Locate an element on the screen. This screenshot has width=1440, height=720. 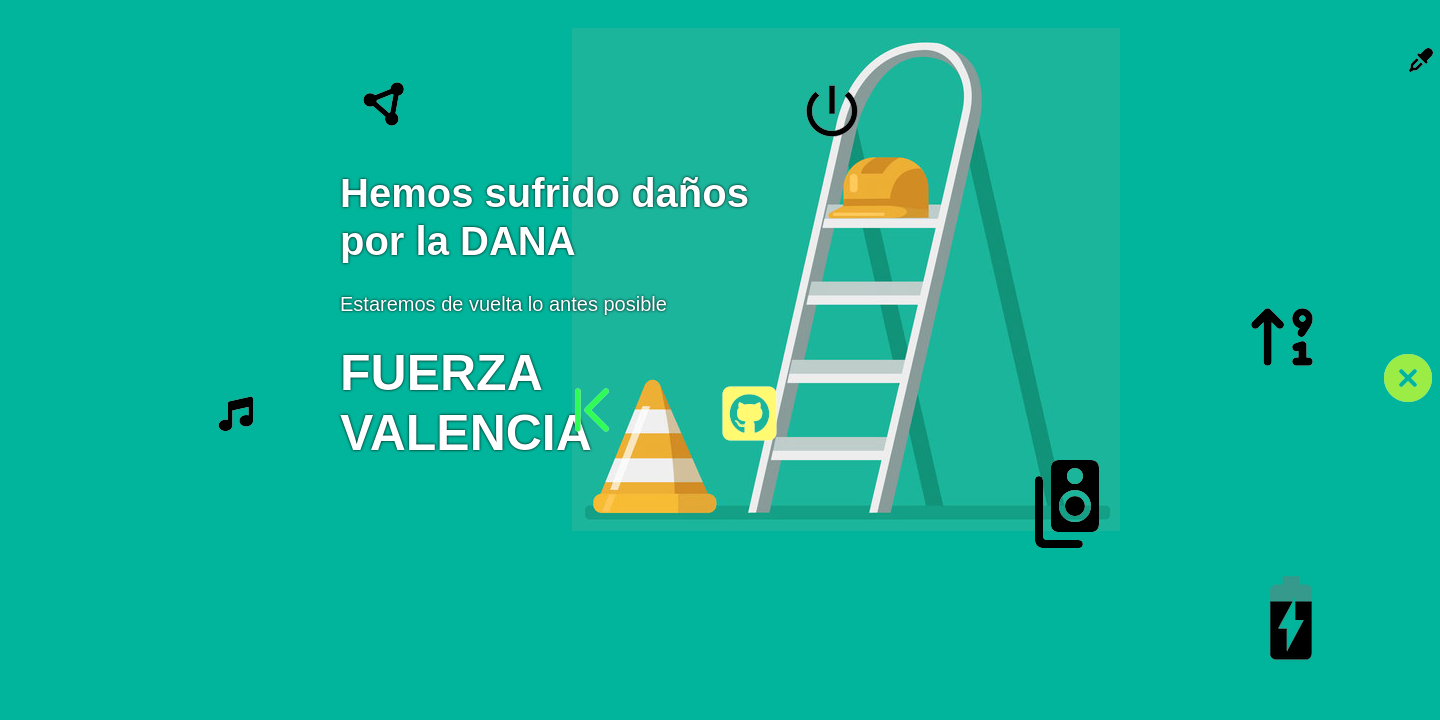
access speaker group settings is located at coordinates (1067, 504).